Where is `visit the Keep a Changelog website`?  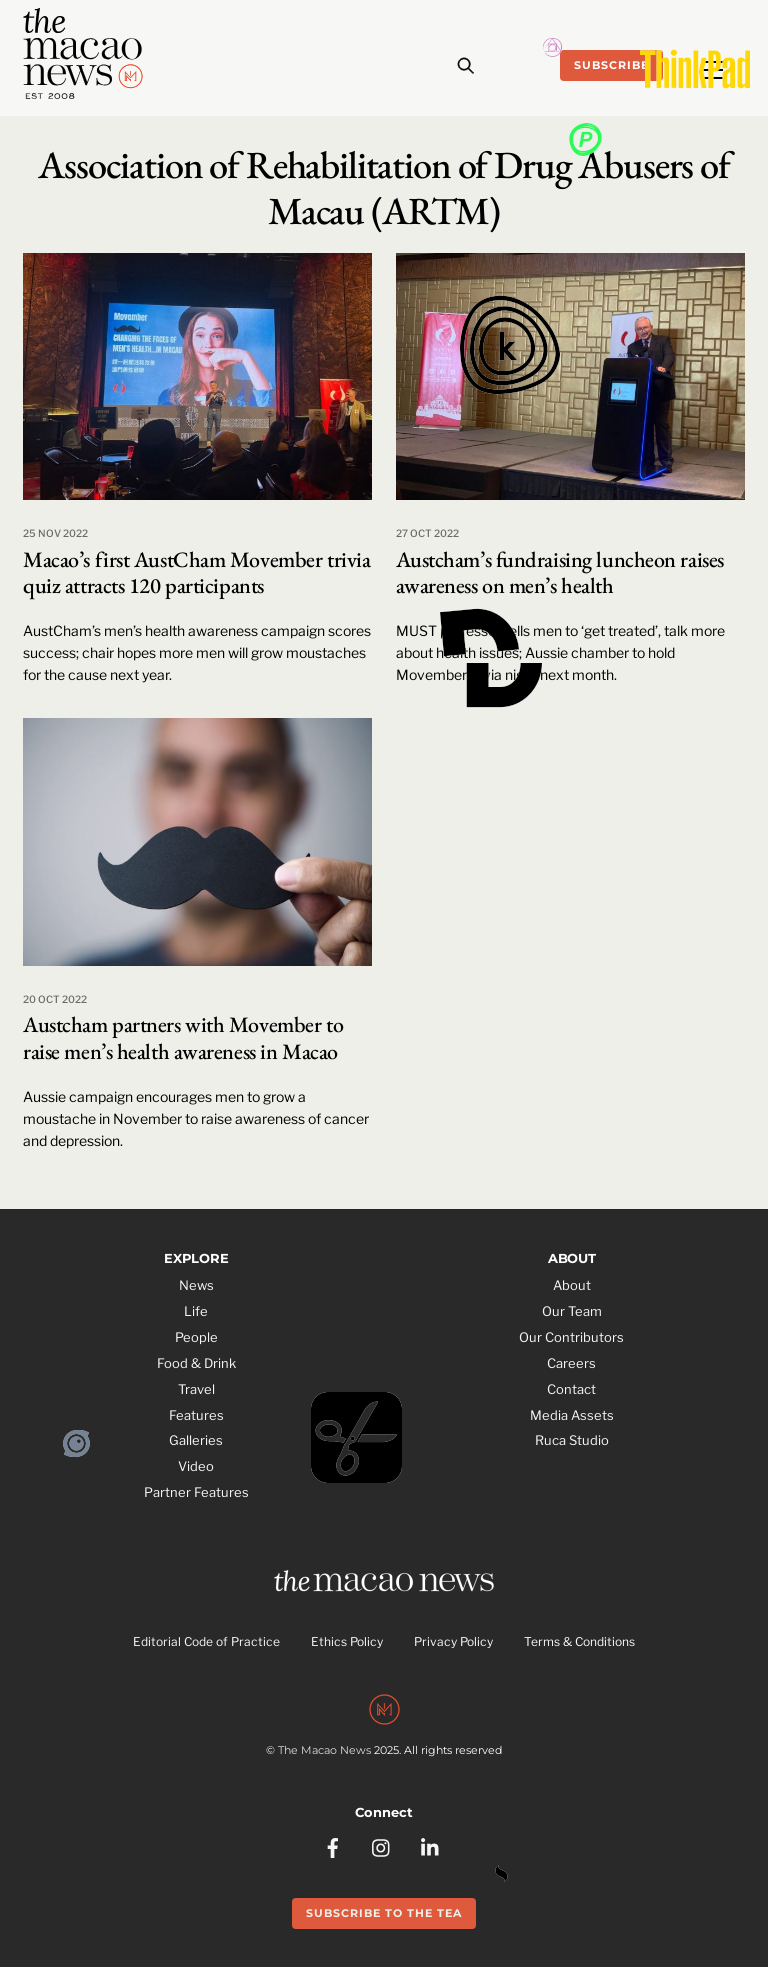
visit the Keep a Changelog website is located at coordinates (510, 345).